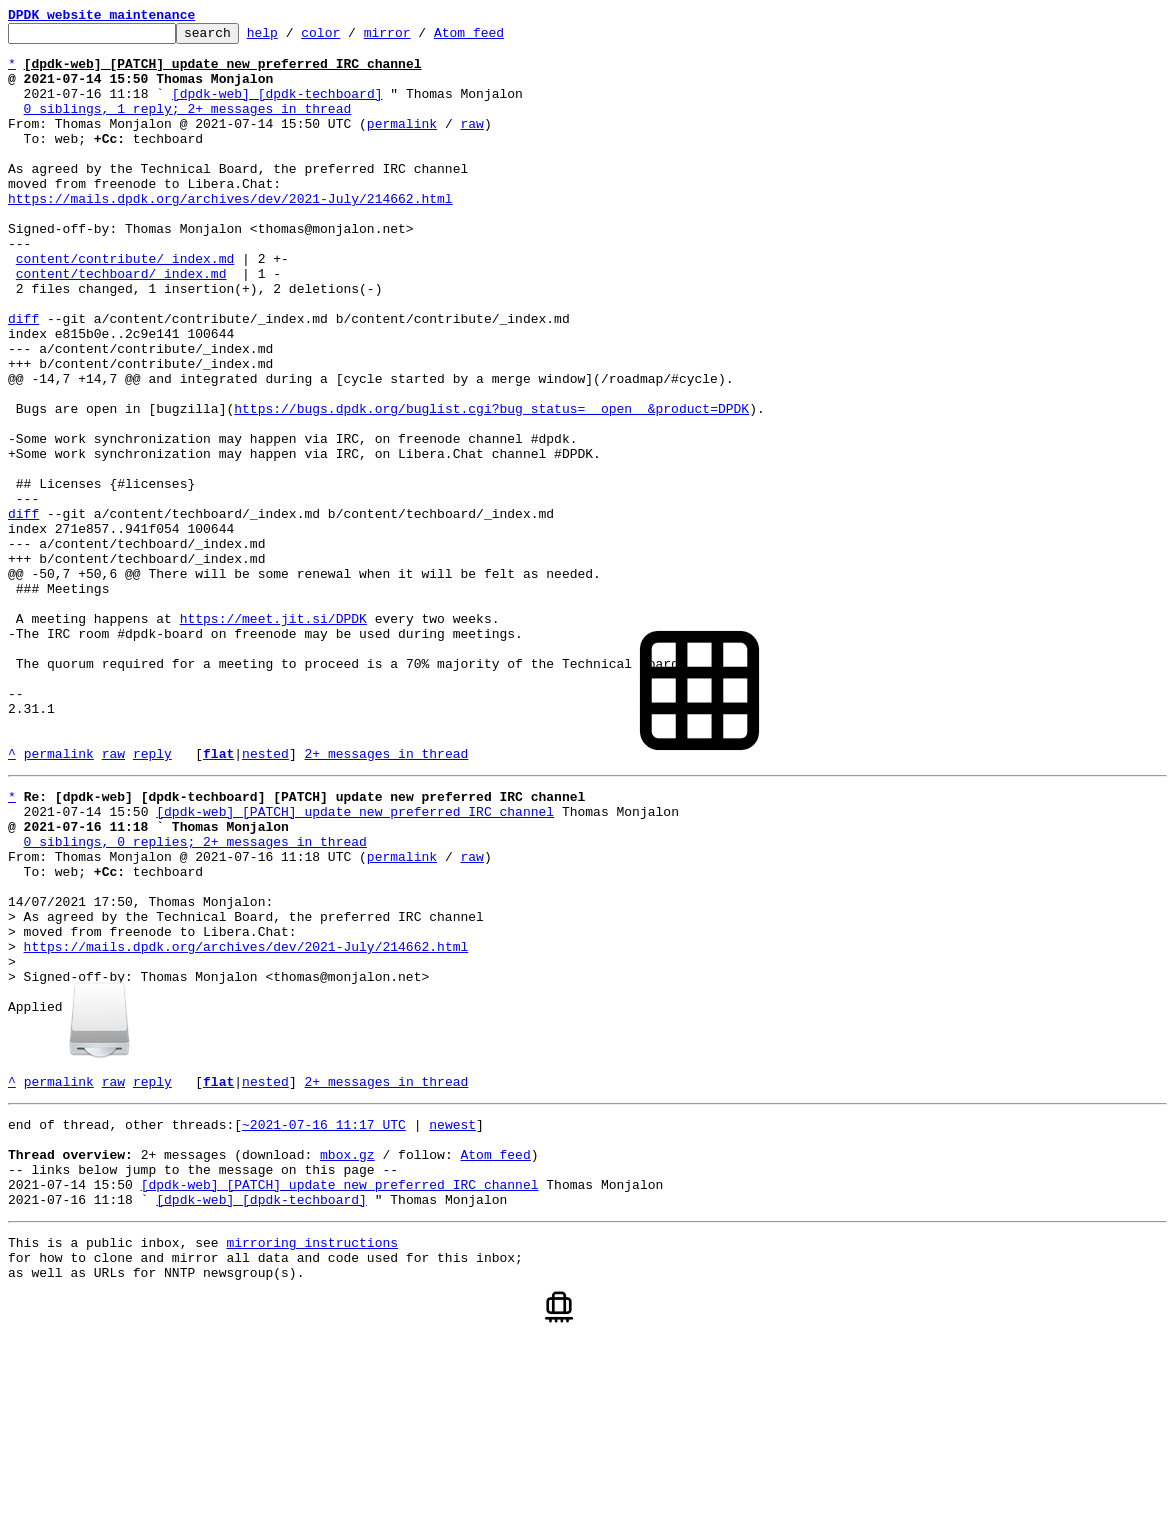  I want to click on track baggage claim status, so click(559, 1307).